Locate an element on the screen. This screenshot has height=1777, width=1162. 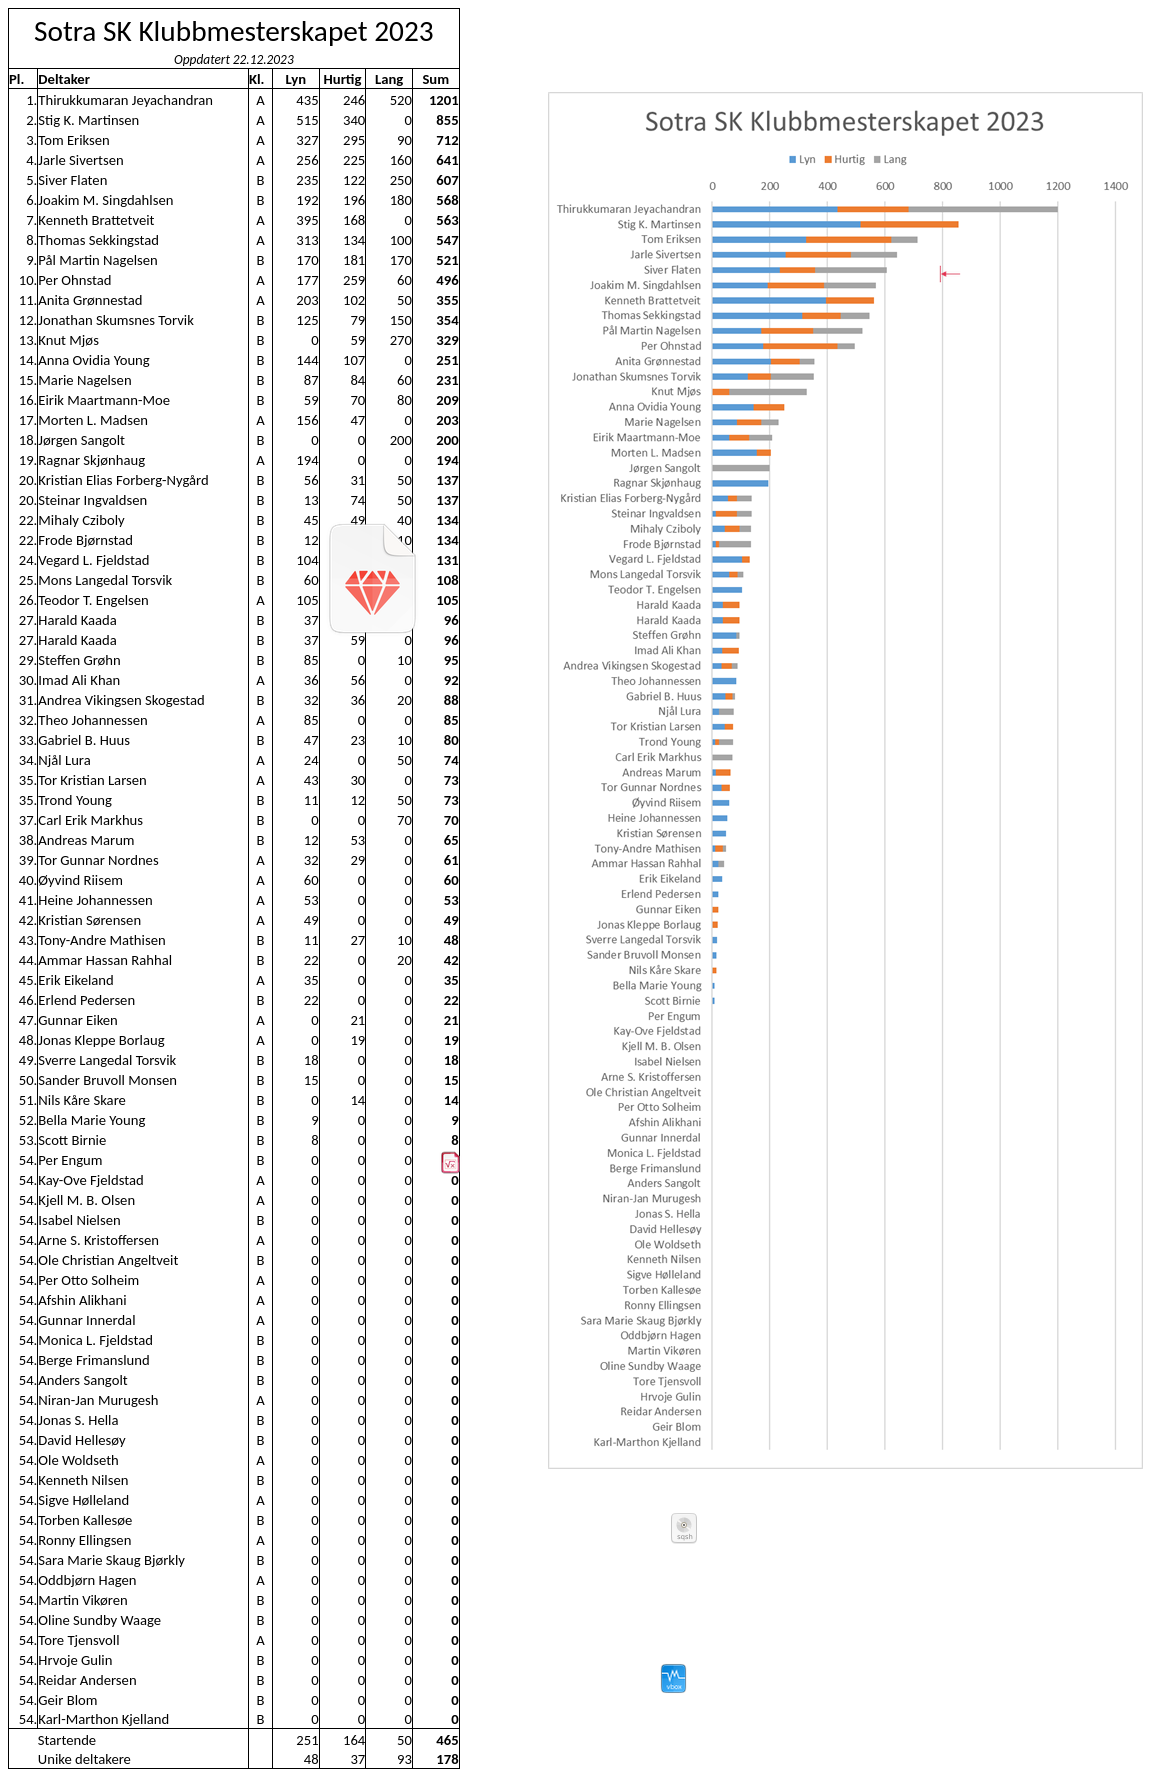
a squashfs compressed filesystem image file is located at coordinates (684, 1528).